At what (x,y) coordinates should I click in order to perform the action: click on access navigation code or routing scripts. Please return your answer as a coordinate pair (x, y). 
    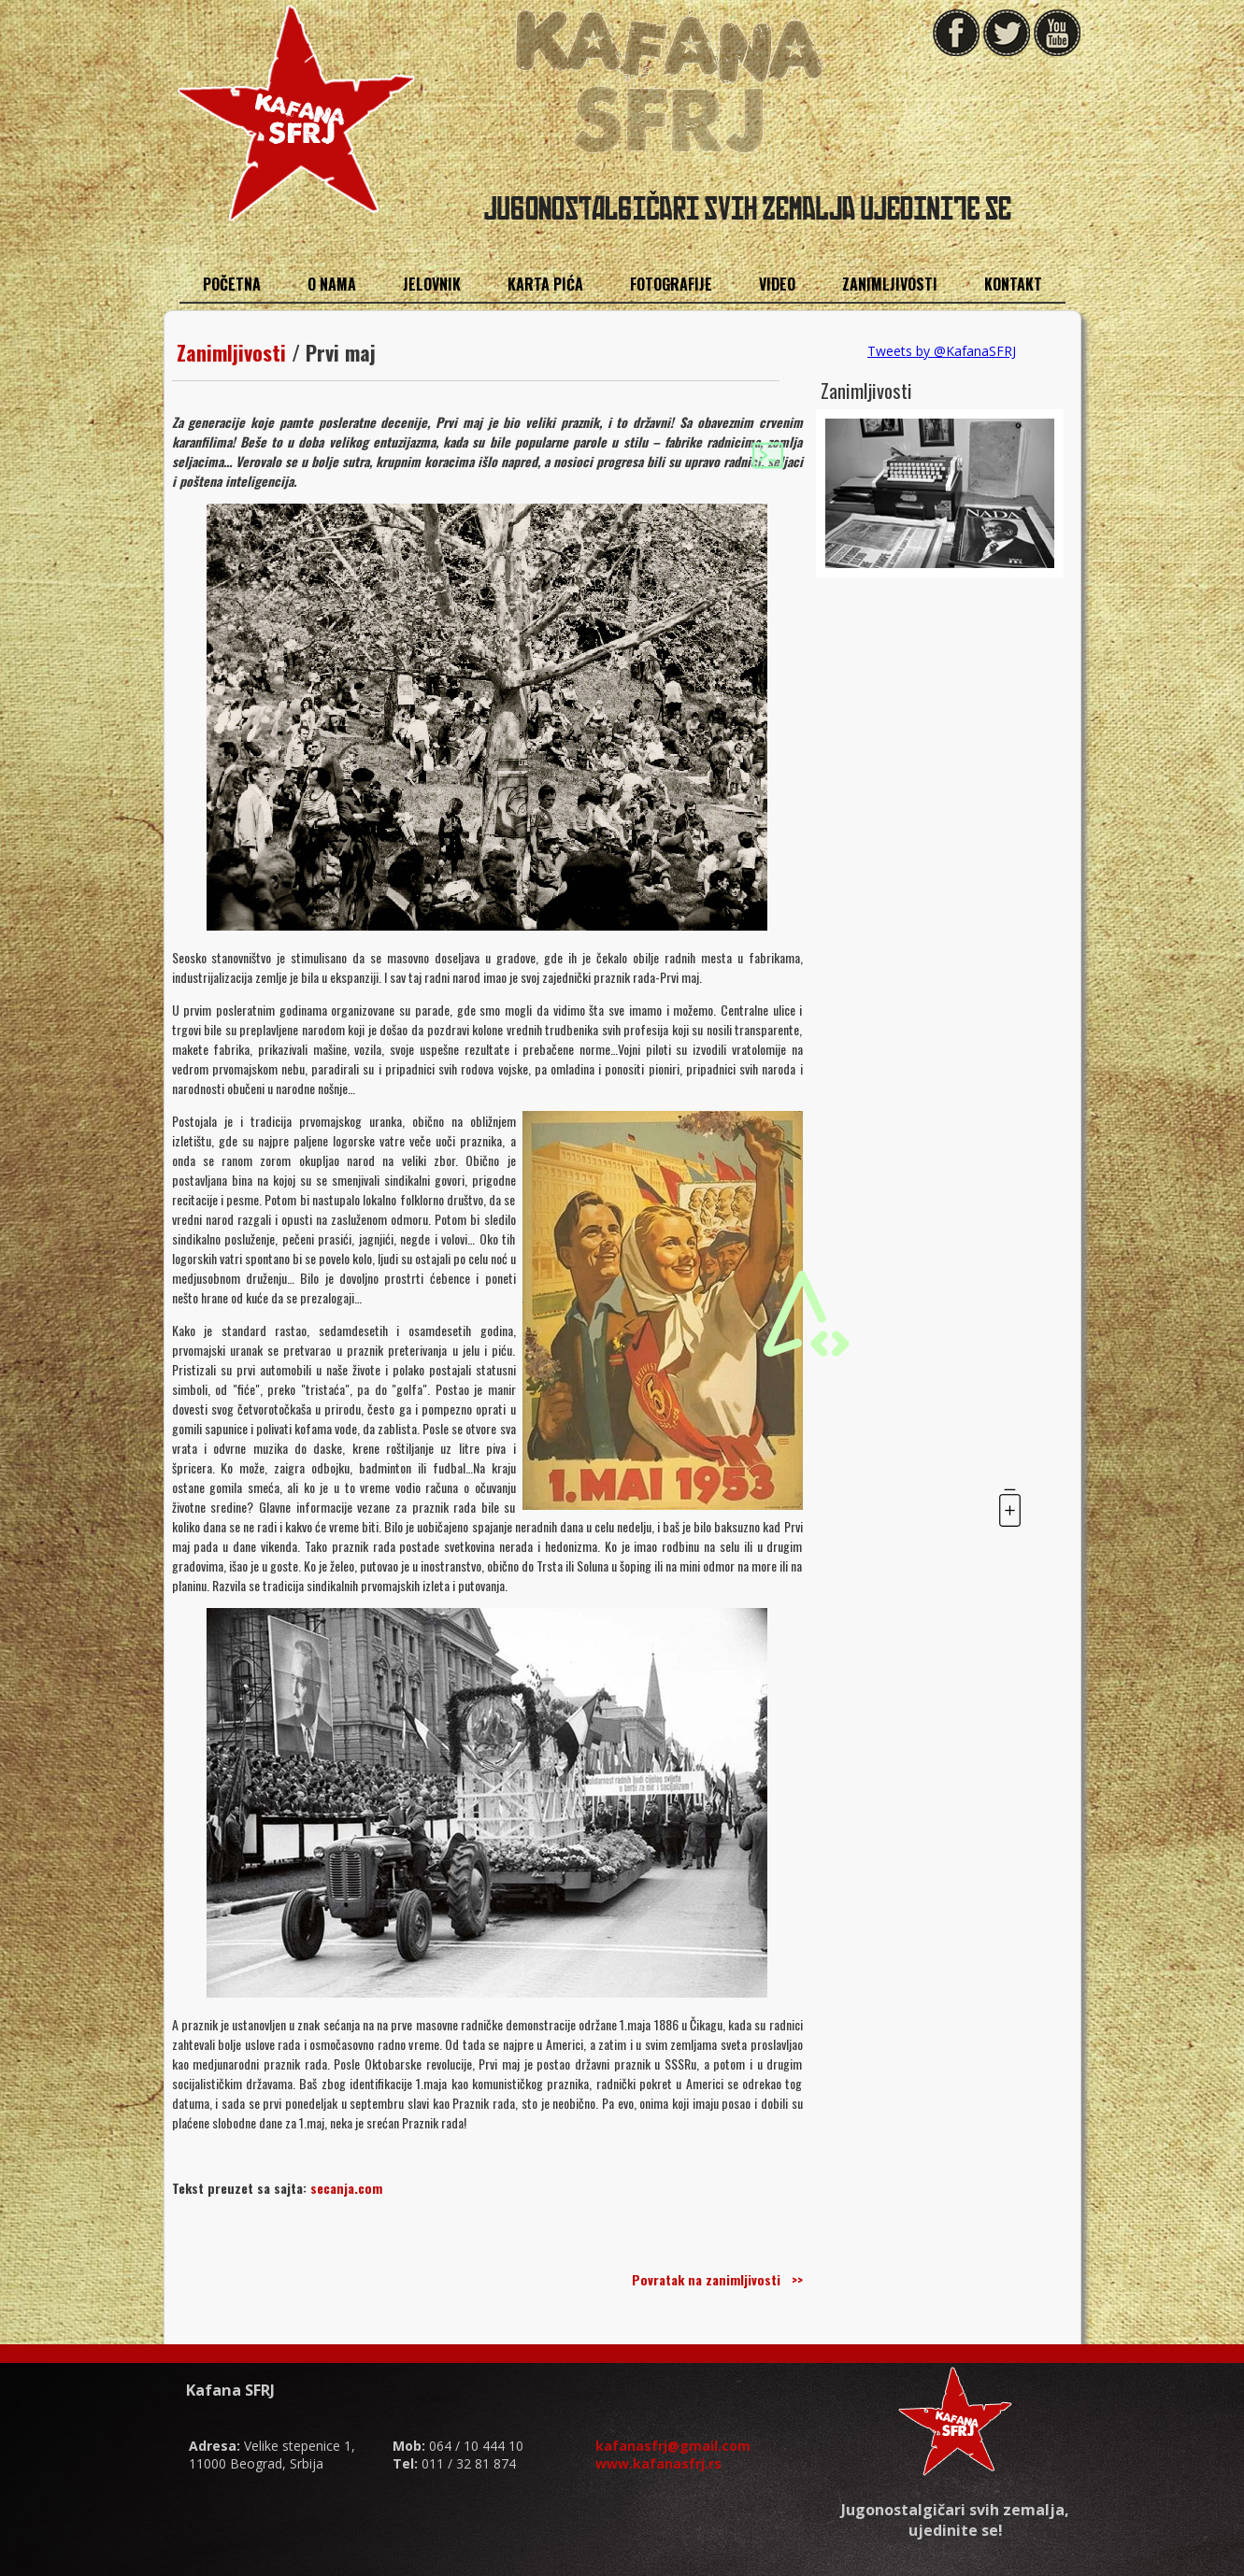
    Looking at the image, I should click on (802, 1314).